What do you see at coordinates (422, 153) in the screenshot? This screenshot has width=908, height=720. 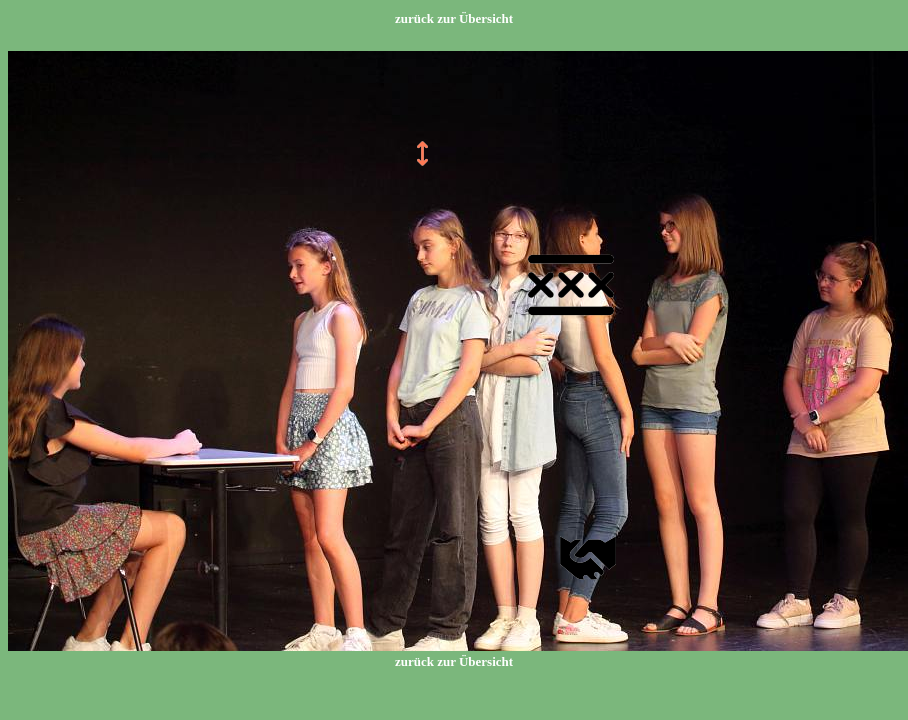 I see `adjust vertical position or order` at bounding box center [422, 153].